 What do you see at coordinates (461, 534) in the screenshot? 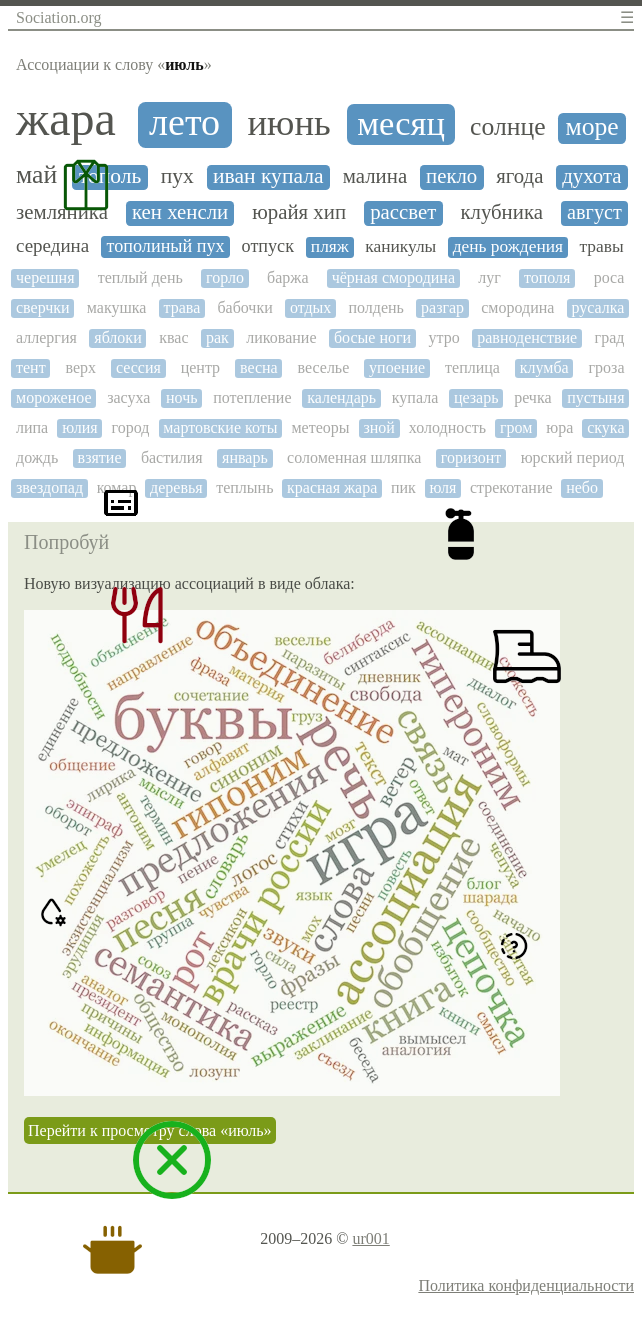
I see `access scuba diving equipment or gear` at bounding box center [461, 534].